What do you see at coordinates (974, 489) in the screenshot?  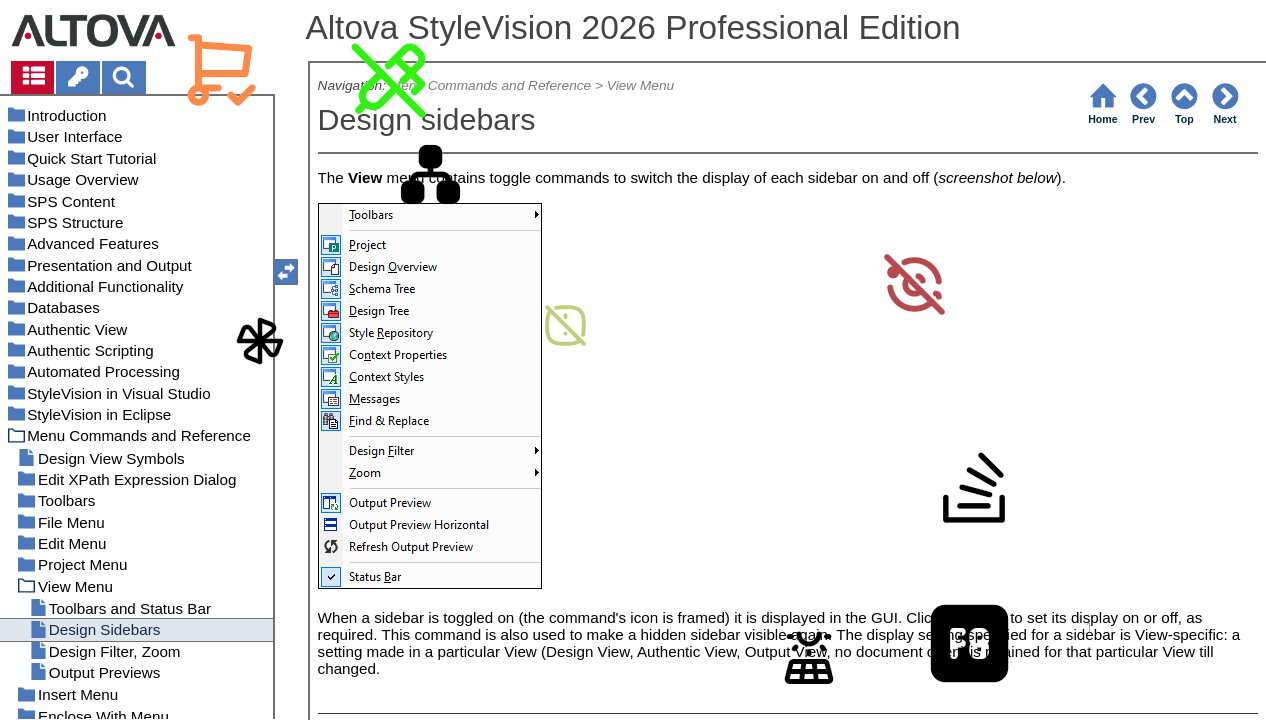 I see `visit stack overflow for programming help` at bounding box center [974, 489].